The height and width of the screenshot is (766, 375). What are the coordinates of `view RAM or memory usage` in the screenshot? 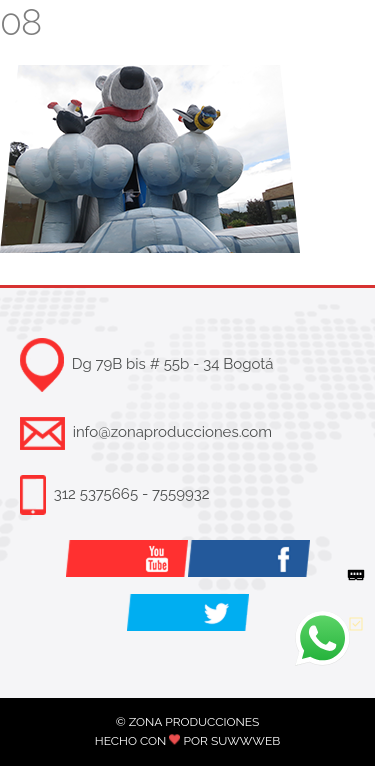 It's located at (356, 575).